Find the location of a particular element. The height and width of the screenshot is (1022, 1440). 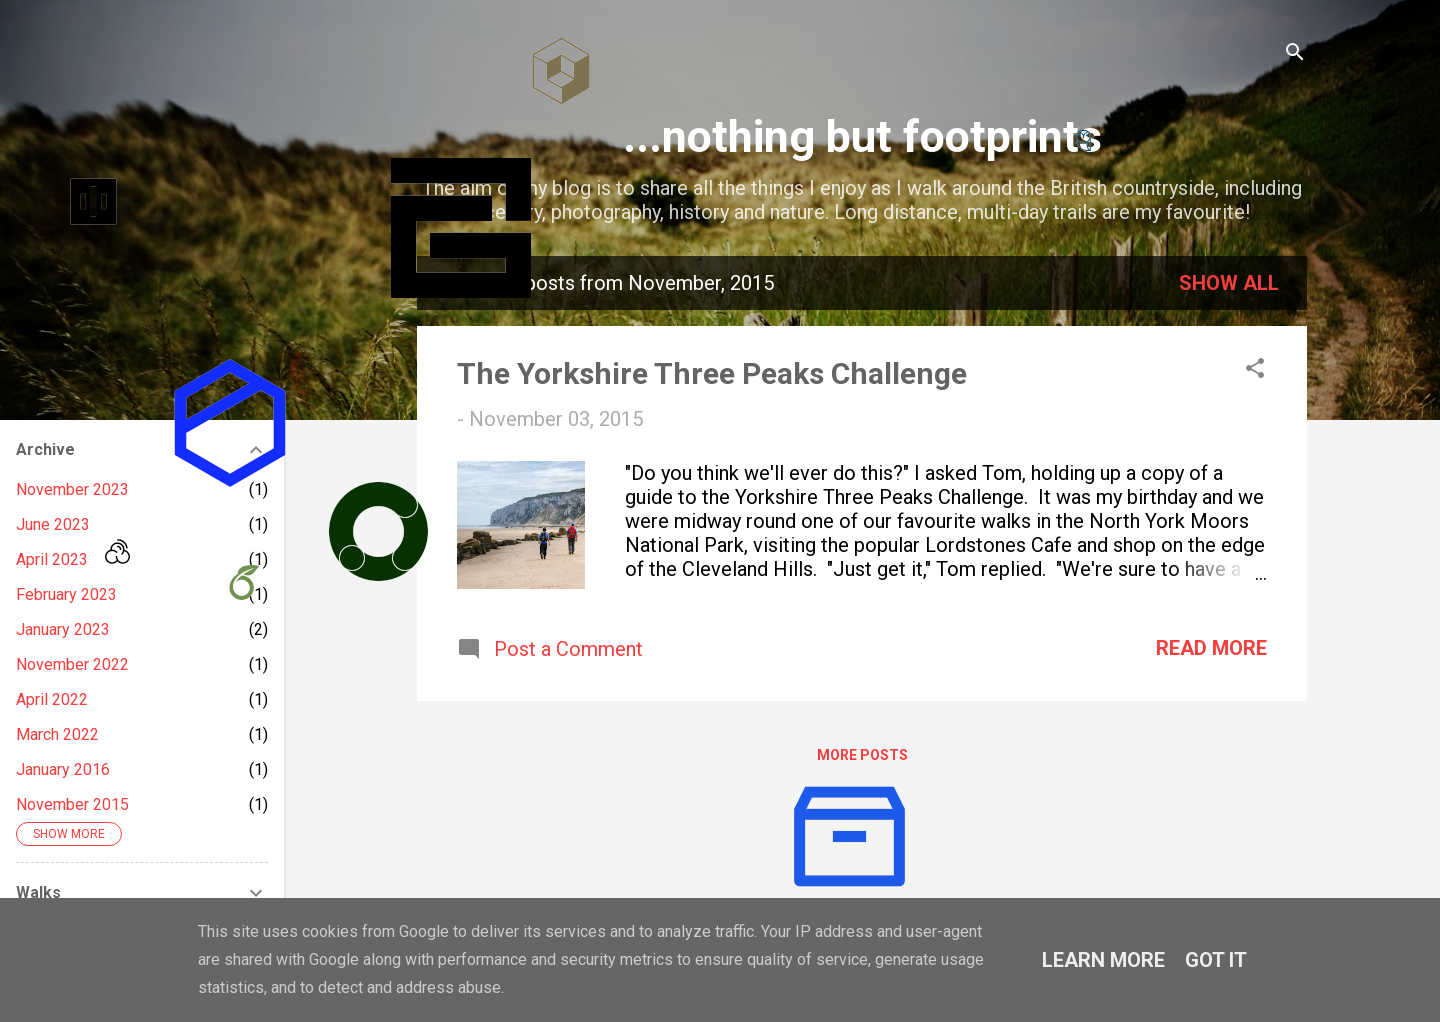

blueprint app logo is located at coordinates (561, 71).